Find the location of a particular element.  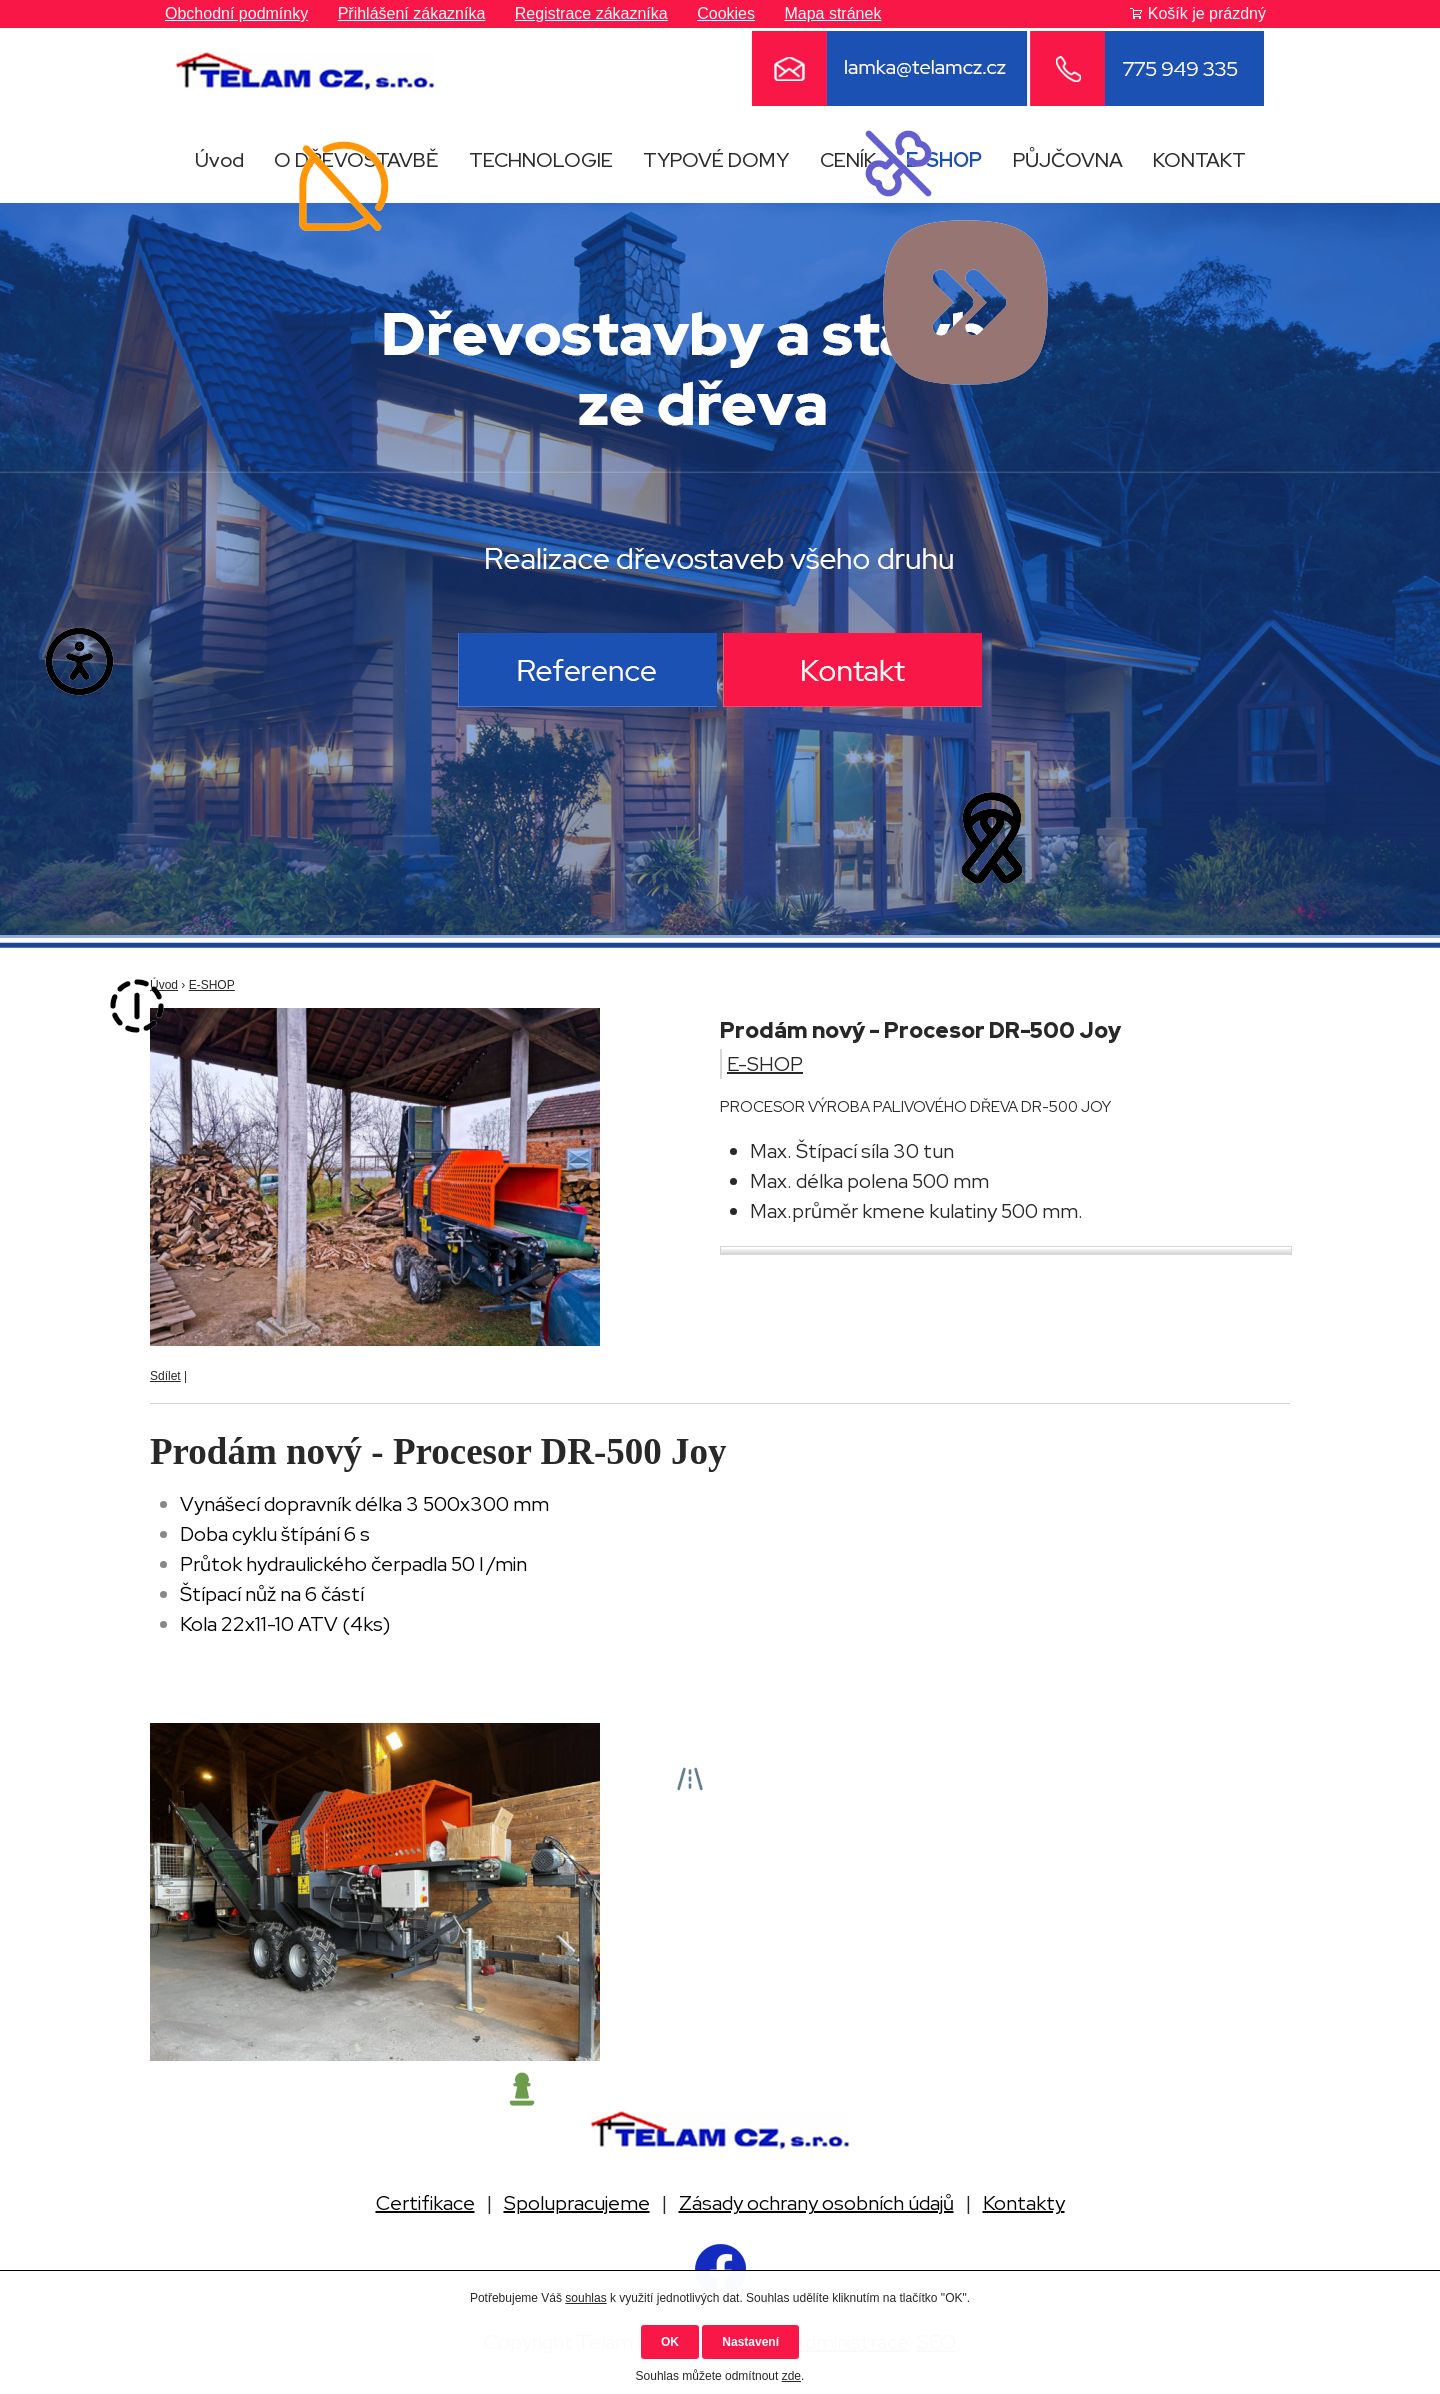

mute or disable chat notifications is located at coordinates (342, 188).